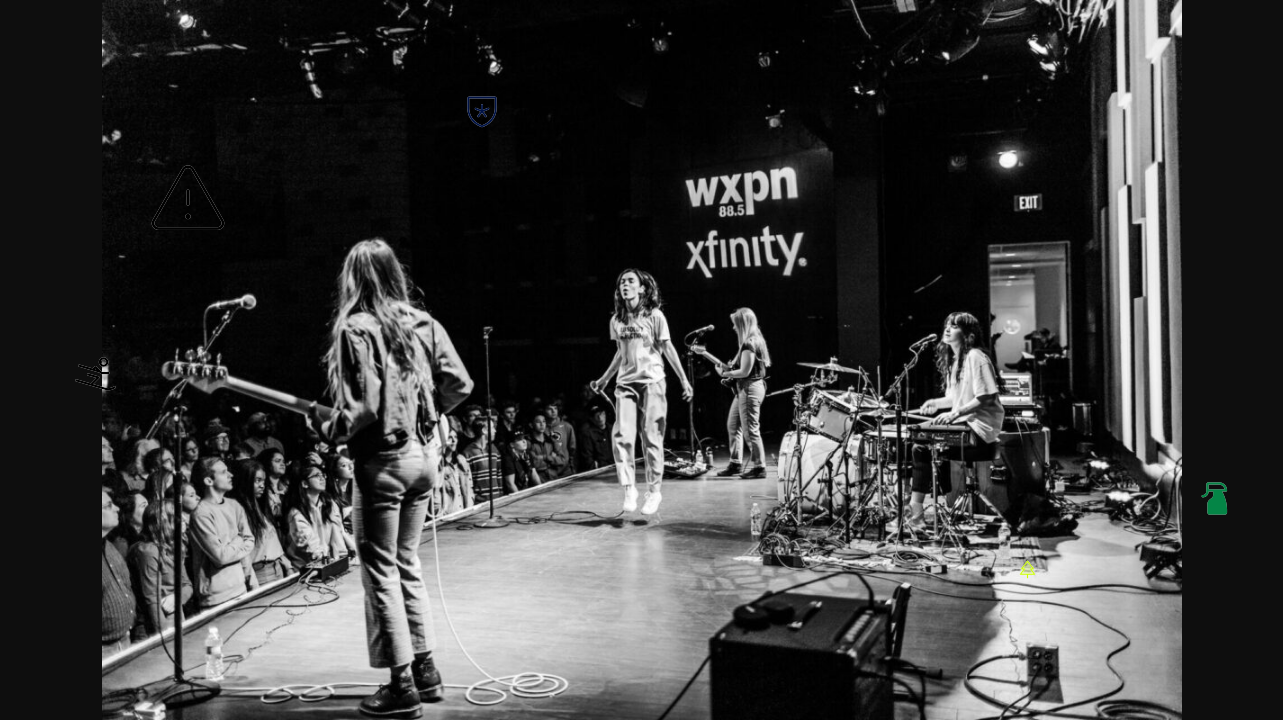 This screenshot has width=1283, height=720. What do you see at coordinates (188, 199) in the screenshot?
I see `indicates a warning or caution state` at bounding box center [188, 199].